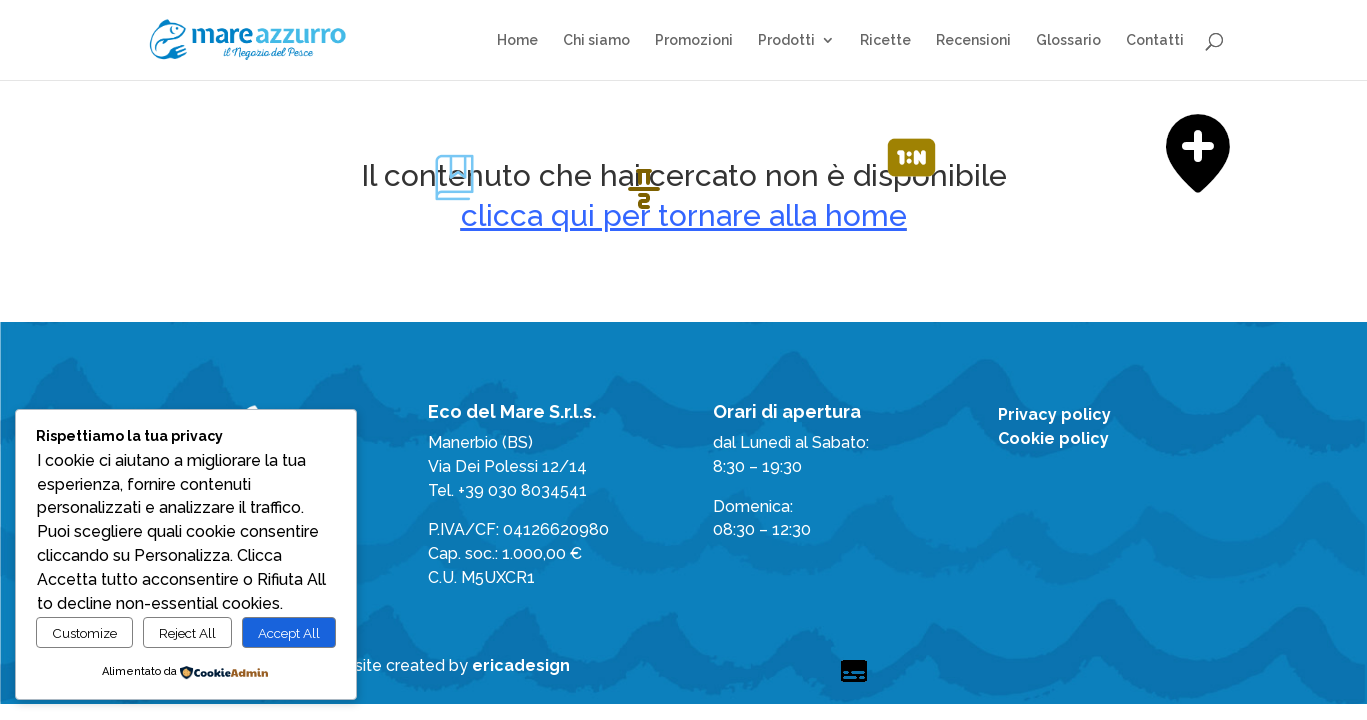 The height and width of the screenshot is (720, 1367). What do you see at coordinates (644, 189) in the screenshot?
I see `represents the mathematical constant π/2 (pi divided by 2)` at bounding box center [644, 189].